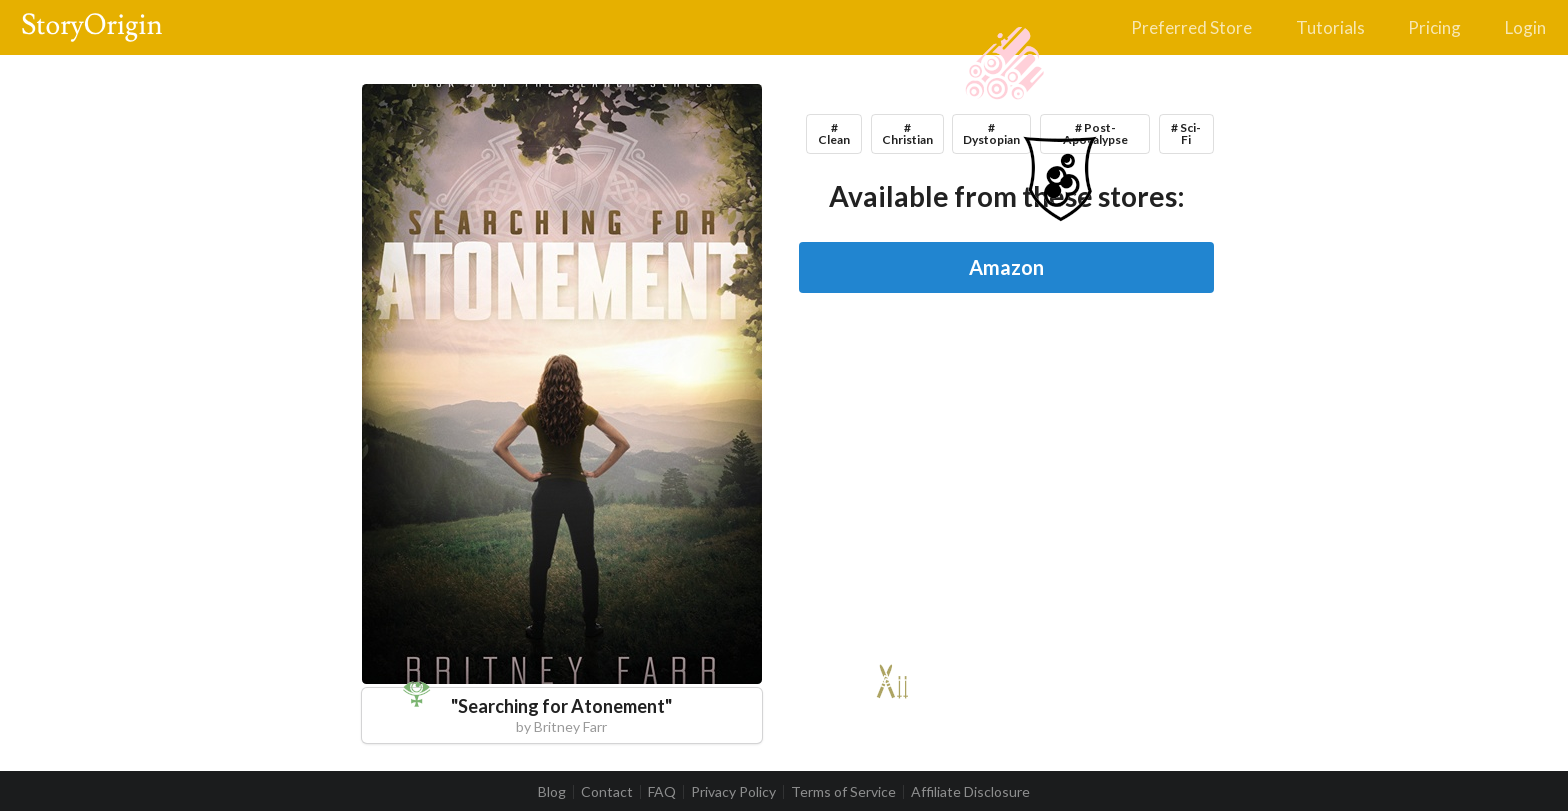 Image resolution: width=1568 pixels, height=811 pixels. What do you see at coordinates (891, 681) in the screenshot?
I see `browse skiing or winter sports activities` at bounding box center [891, 681].